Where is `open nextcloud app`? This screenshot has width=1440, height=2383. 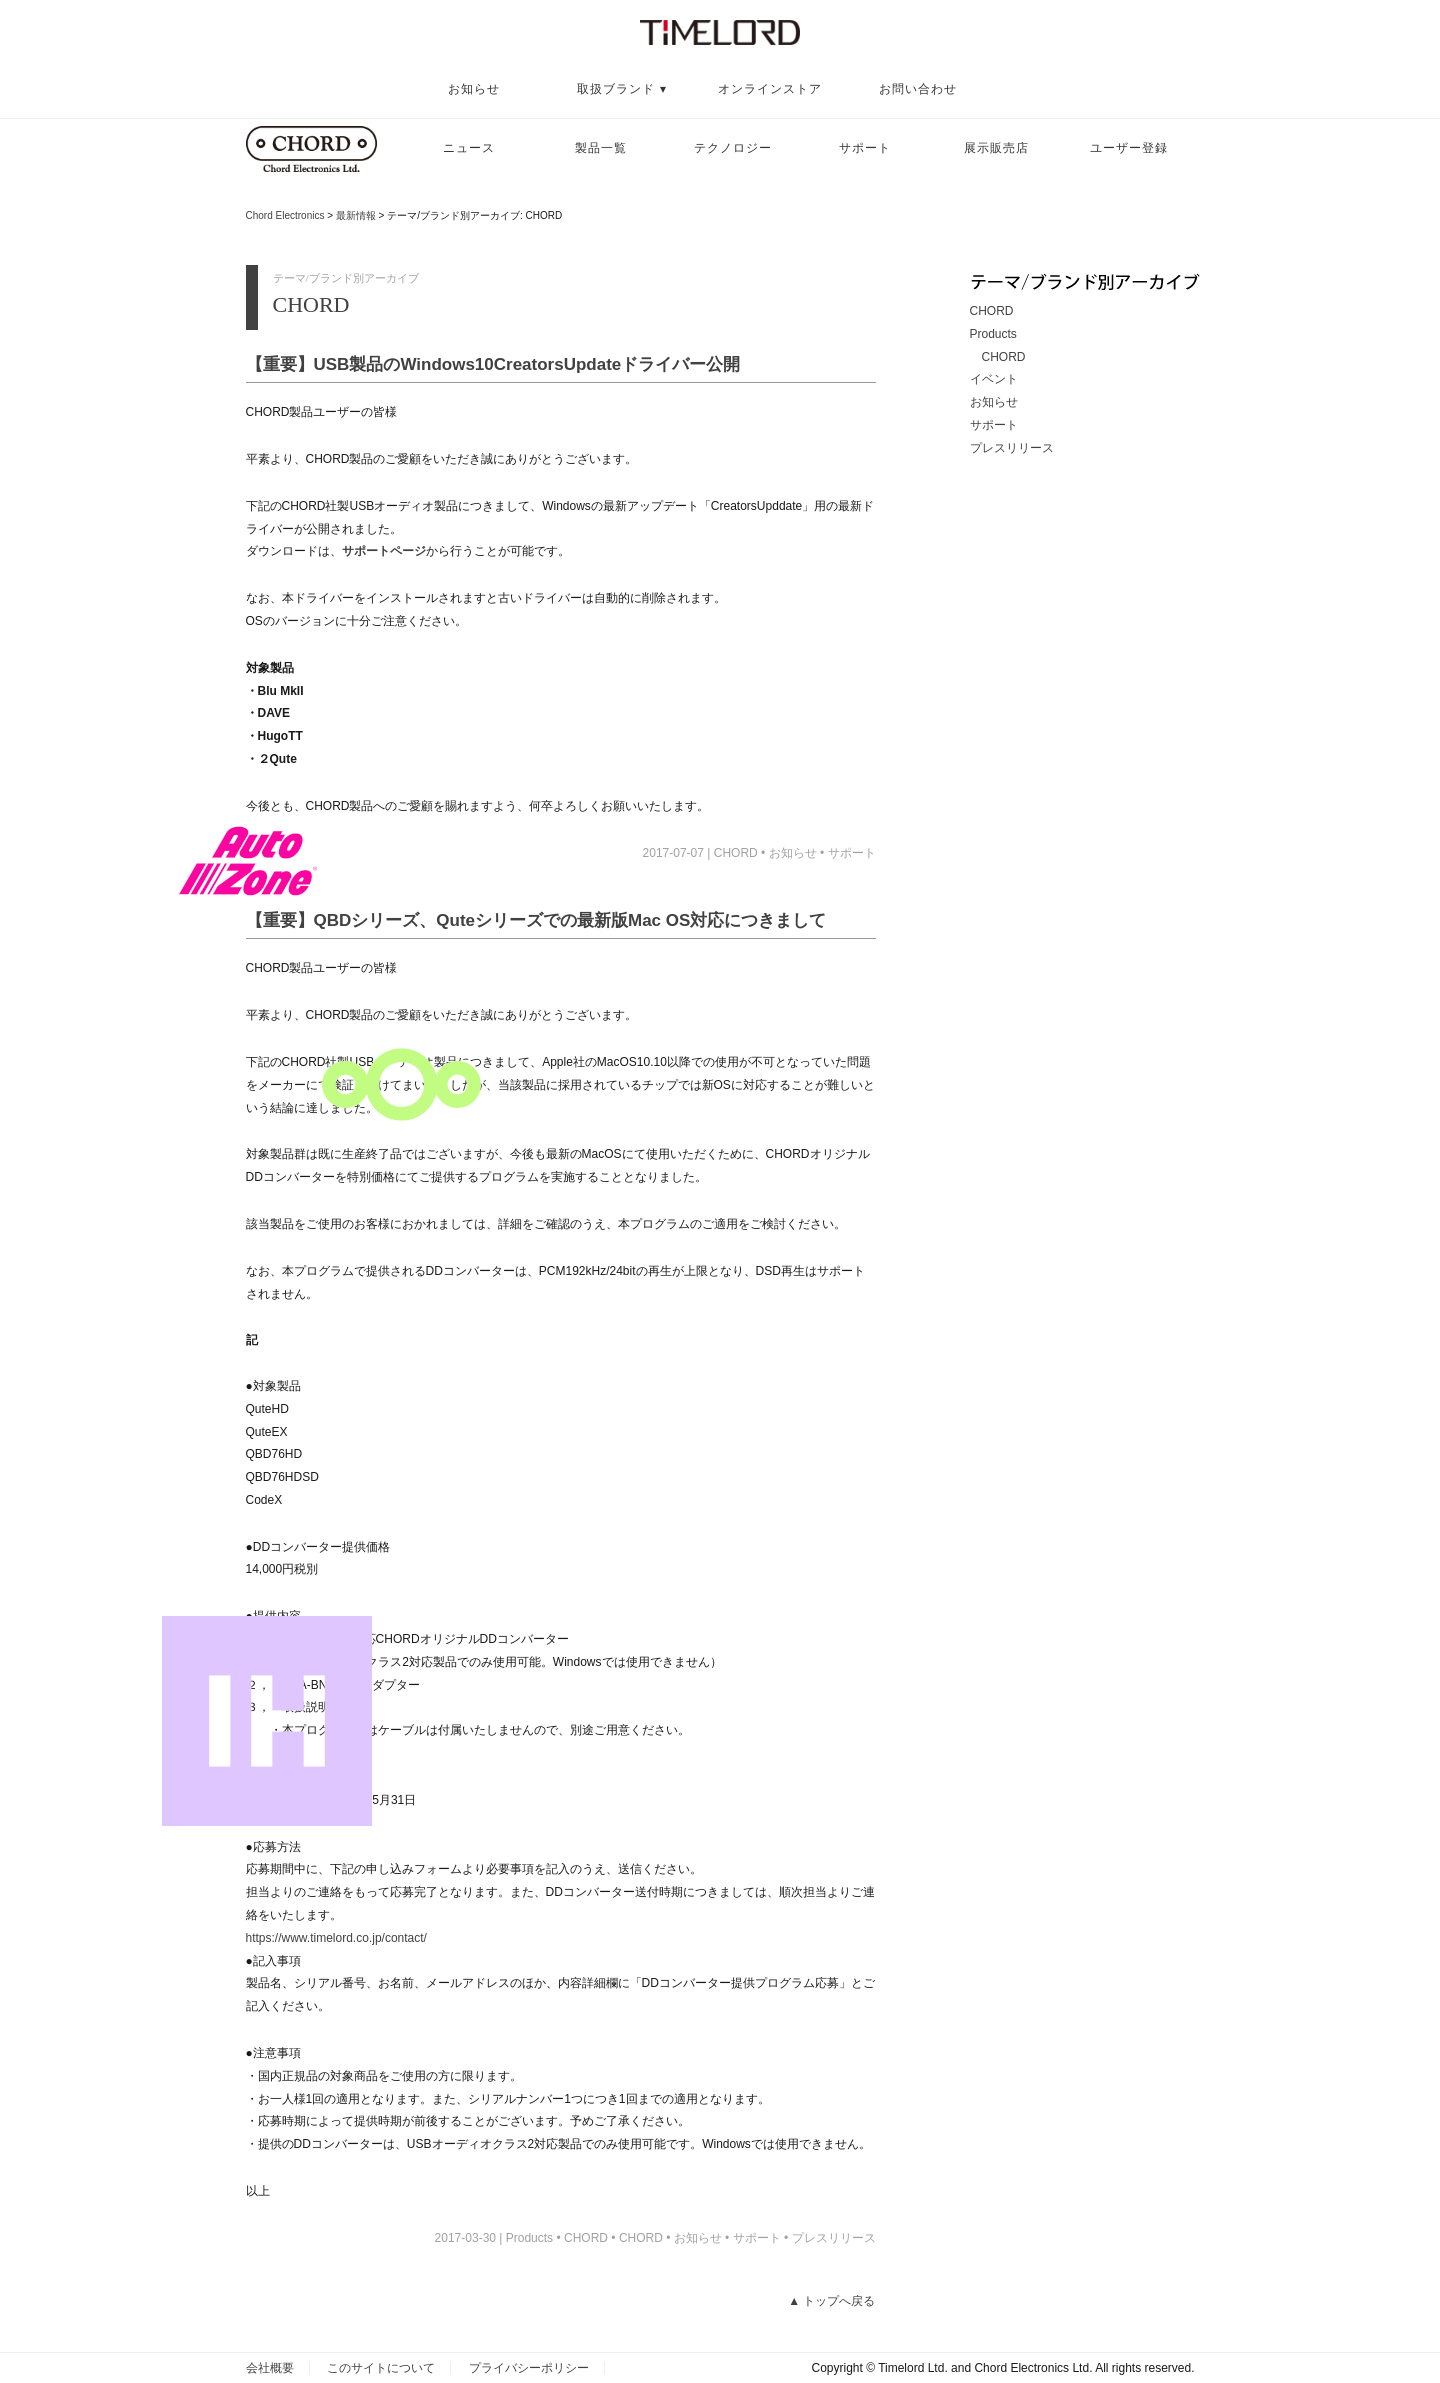
open nextcloud app is located at coordinates (401, 1084).